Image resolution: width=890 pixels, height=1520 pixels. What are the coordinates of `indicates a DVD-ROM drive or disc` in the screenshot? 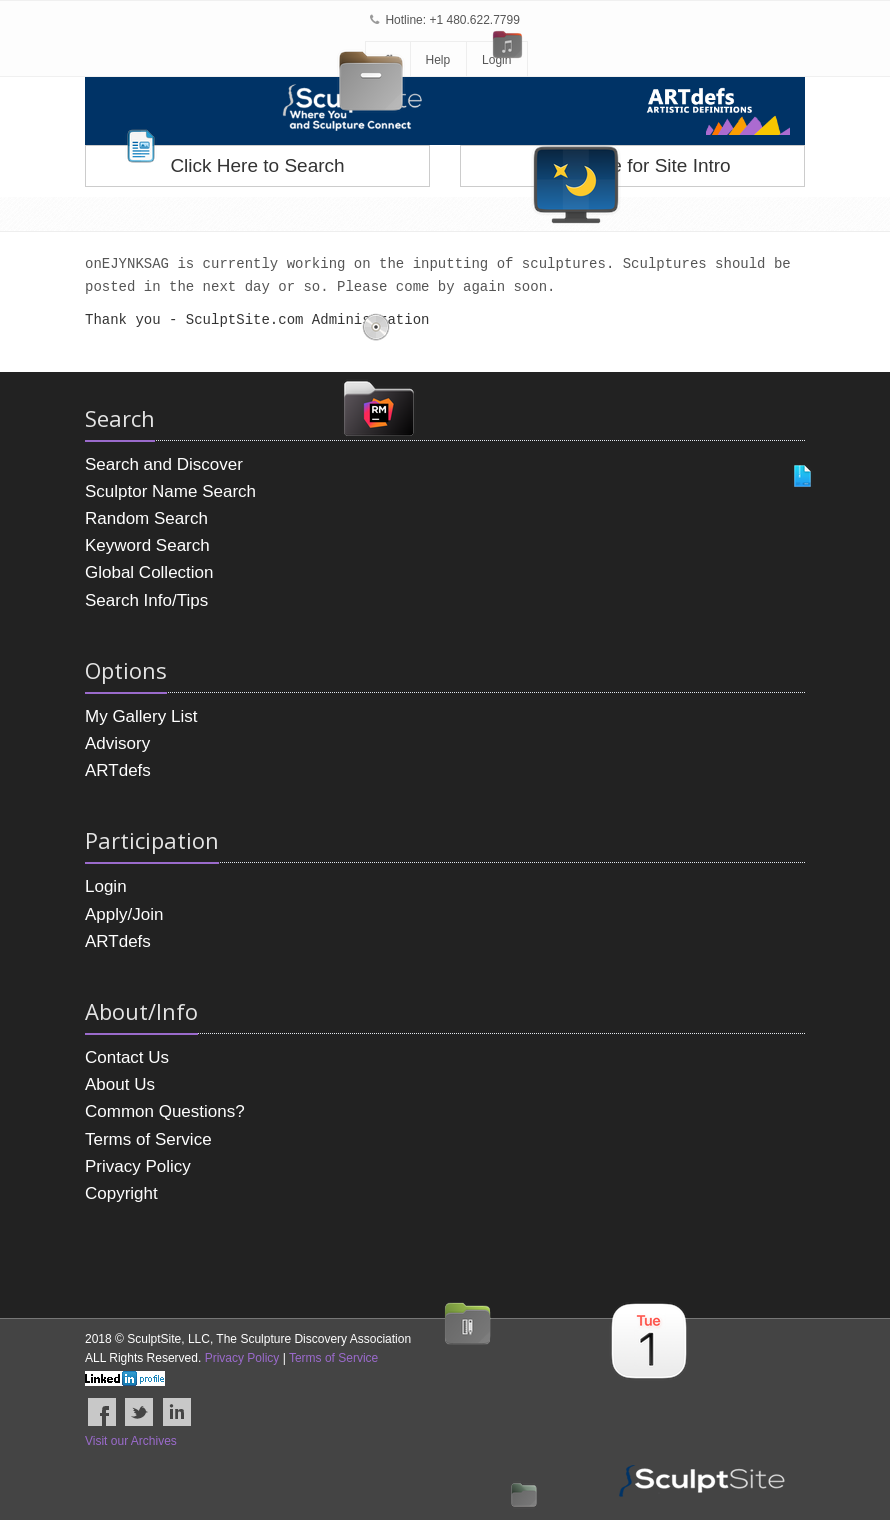 It's located at (376, 327).